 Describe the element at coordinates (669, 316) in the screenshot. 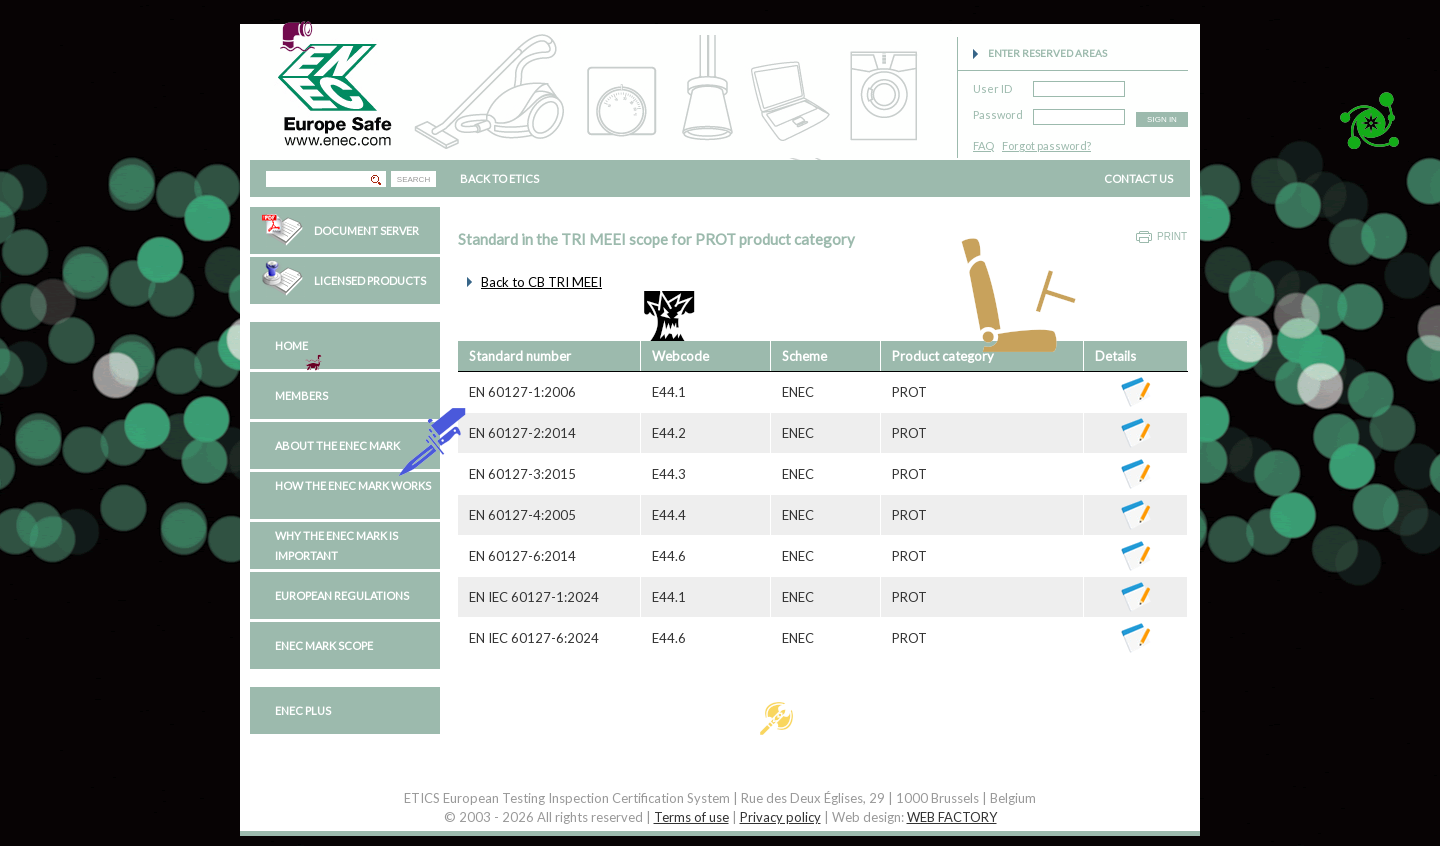

I see `indicates a cursed or haunted forest area` at that location.